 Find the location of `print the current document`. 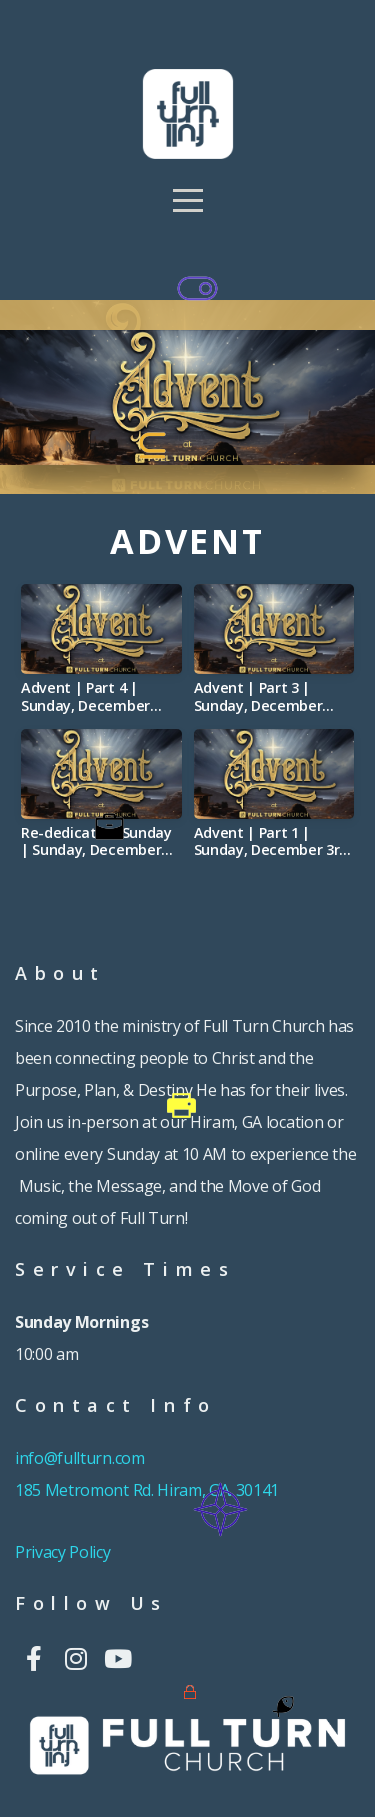

print the current document is located at coordinates (181, 1105).